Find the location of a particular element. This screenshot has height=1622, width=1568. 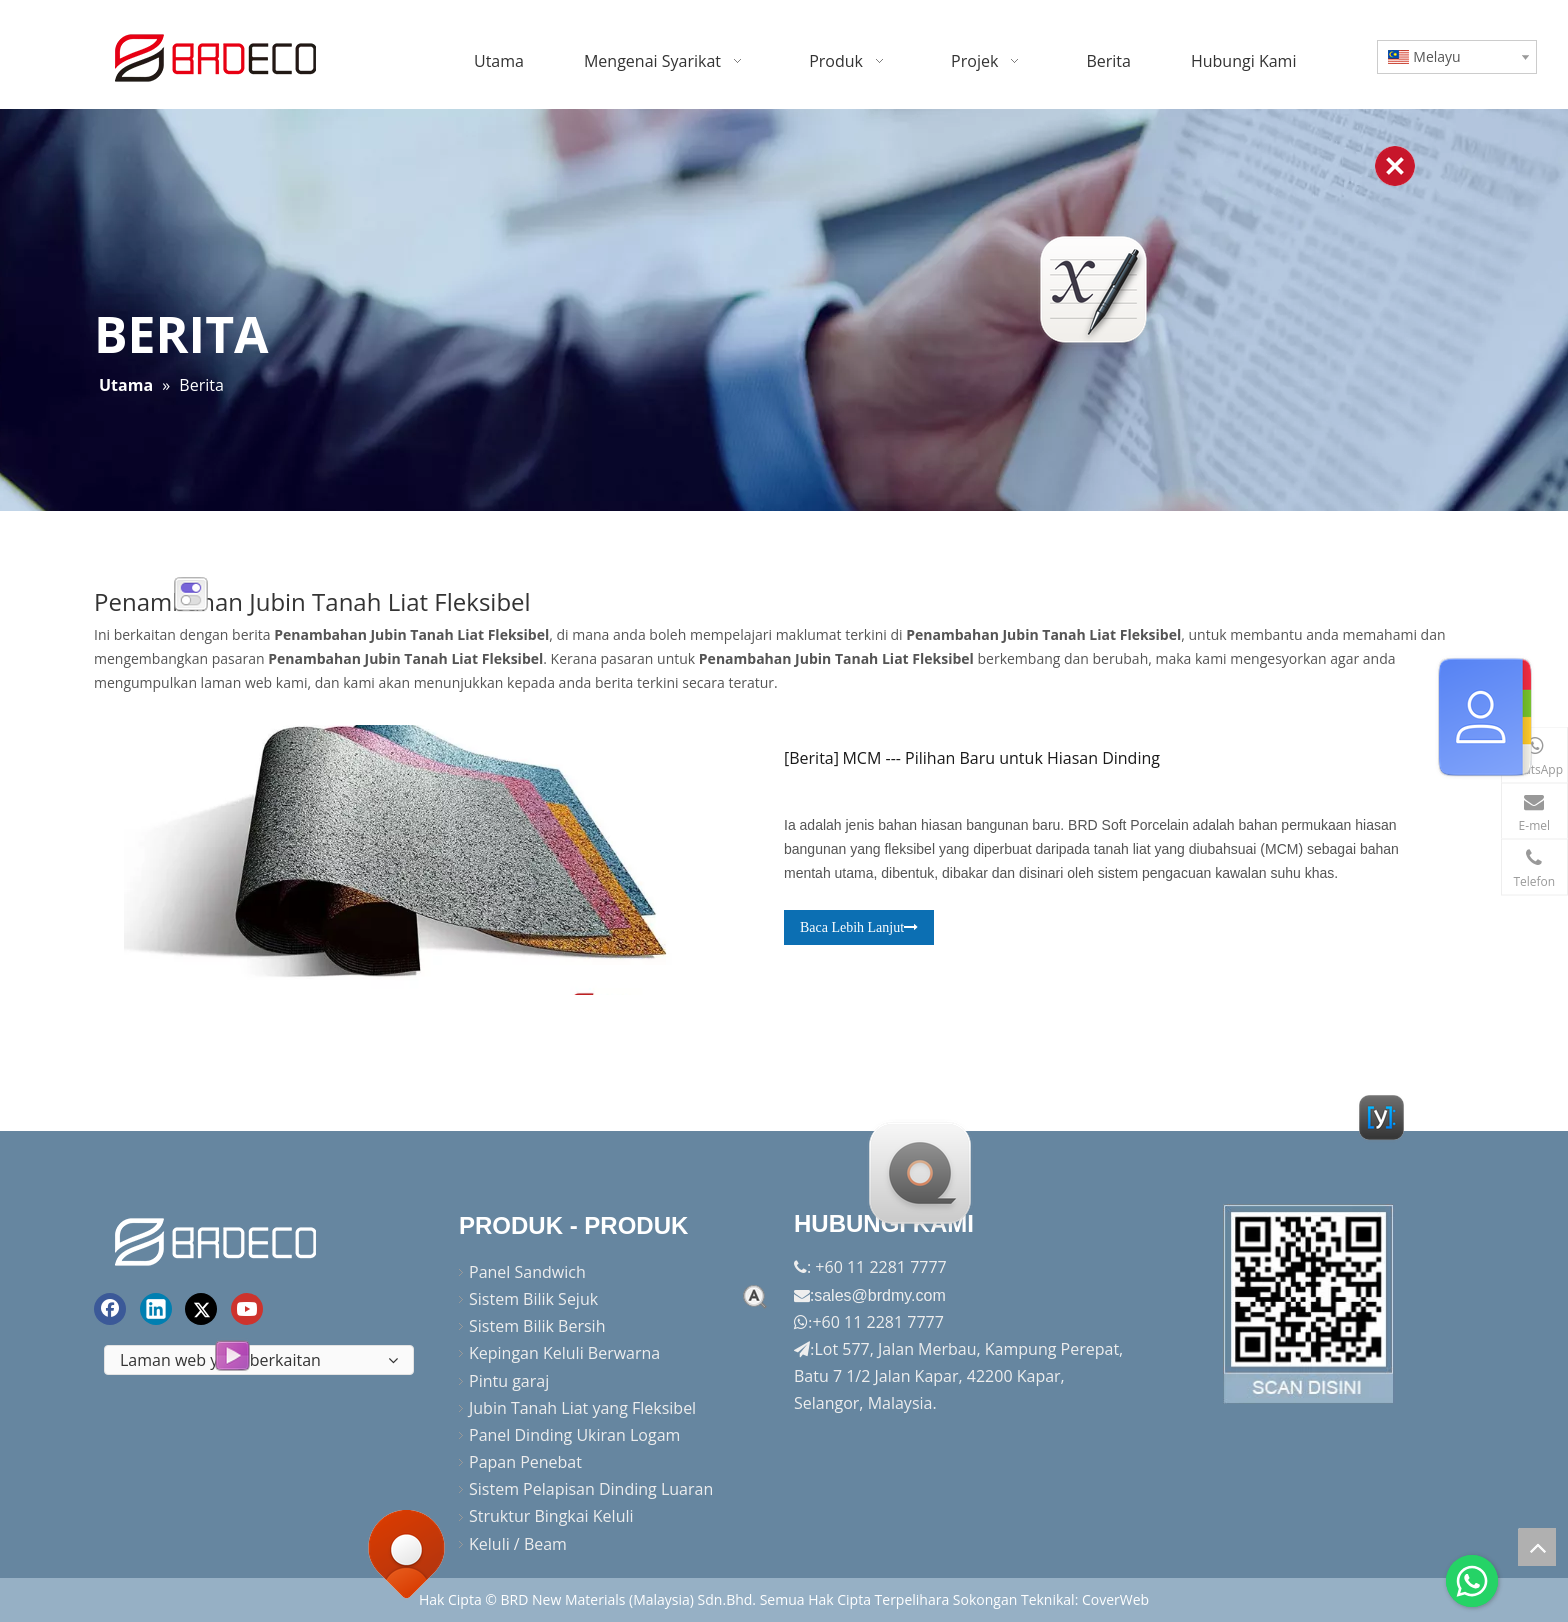

launch ipython interactive python shell is located at coordinates (1381, 1117).